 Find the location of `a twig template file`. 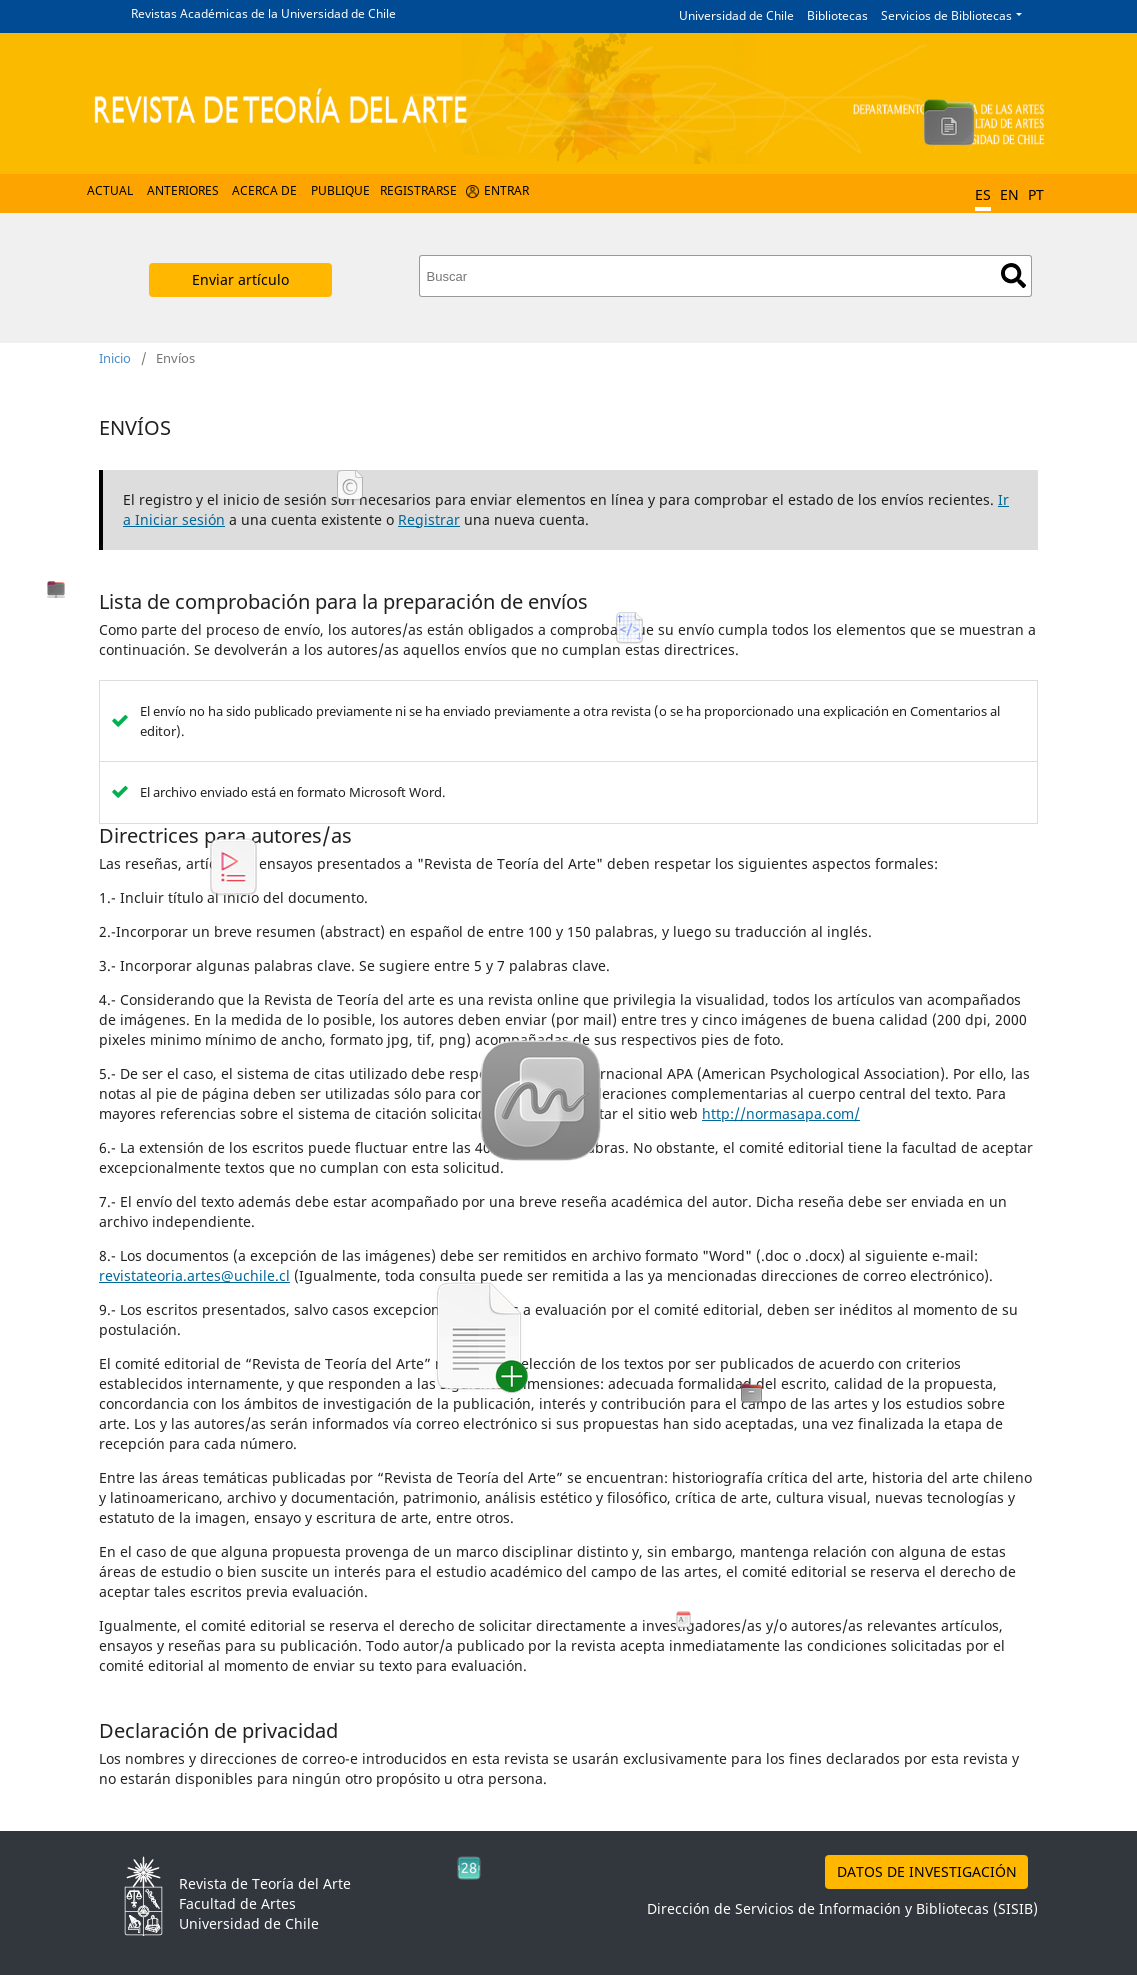

a twig template file is located at coordinates (629, 627).